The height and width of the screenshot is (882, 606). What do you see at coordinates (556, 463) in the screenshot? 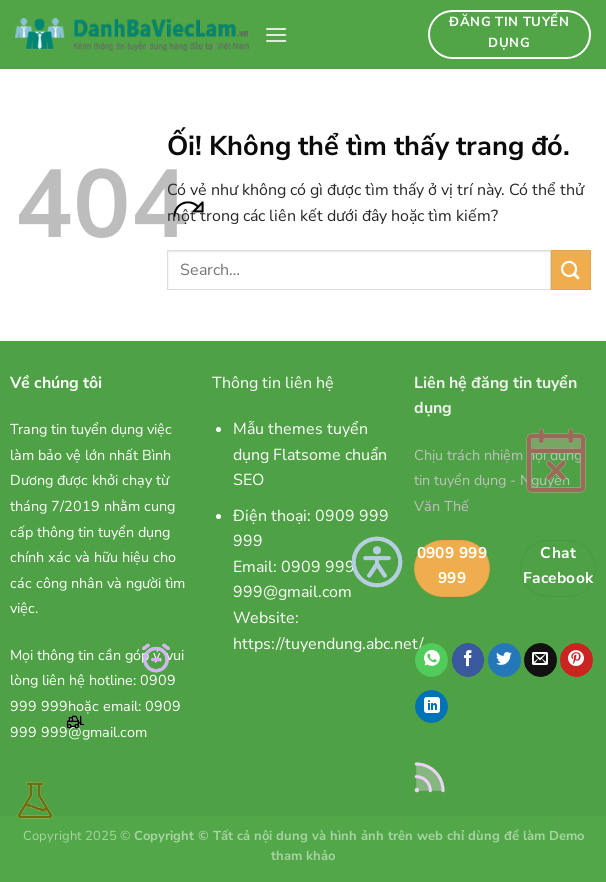
I see `cancel or delete a scheduled event` at bounding box center [556, 463].